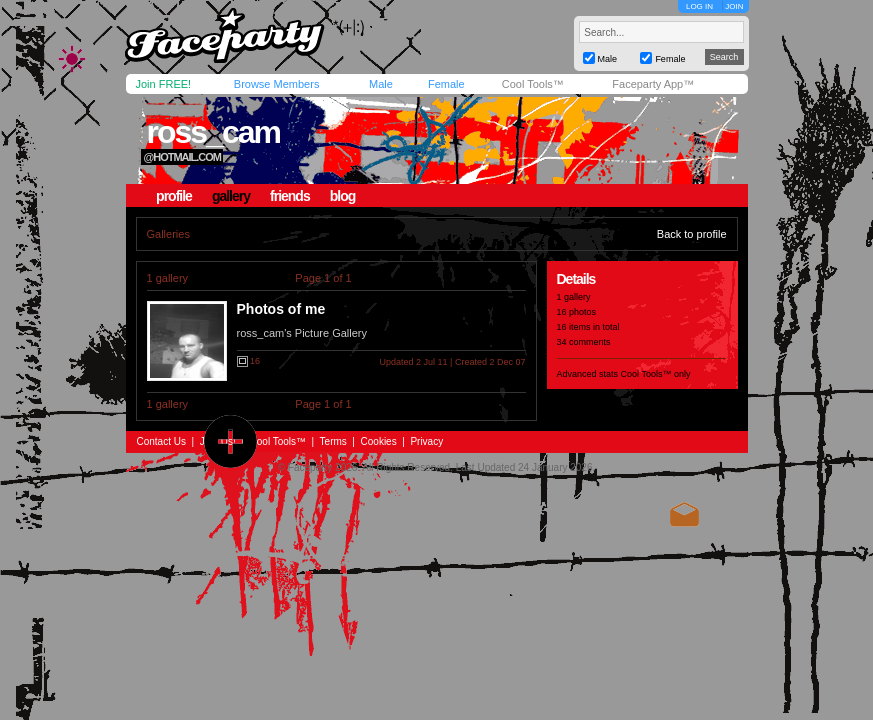 This screenshot has width=873, height=720. Describe the element at coordinates (684, 514) in the screenshot. I see `view an opened email message` at that location.